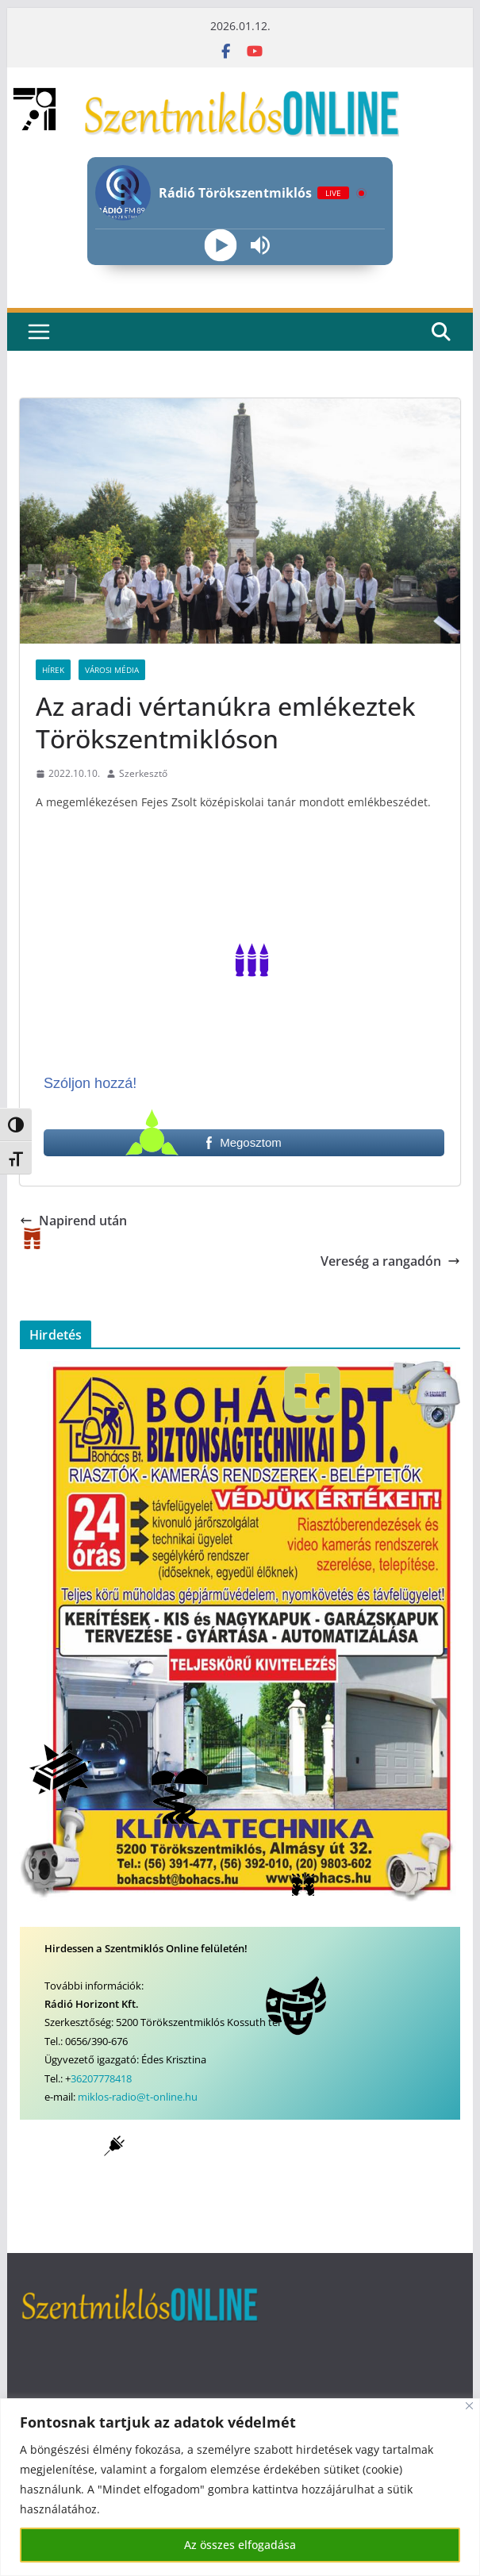  What do you see at coordinates (312, 1390) in the screenshot?
I see `access health or medical features` at bounding box center [312, 1390].